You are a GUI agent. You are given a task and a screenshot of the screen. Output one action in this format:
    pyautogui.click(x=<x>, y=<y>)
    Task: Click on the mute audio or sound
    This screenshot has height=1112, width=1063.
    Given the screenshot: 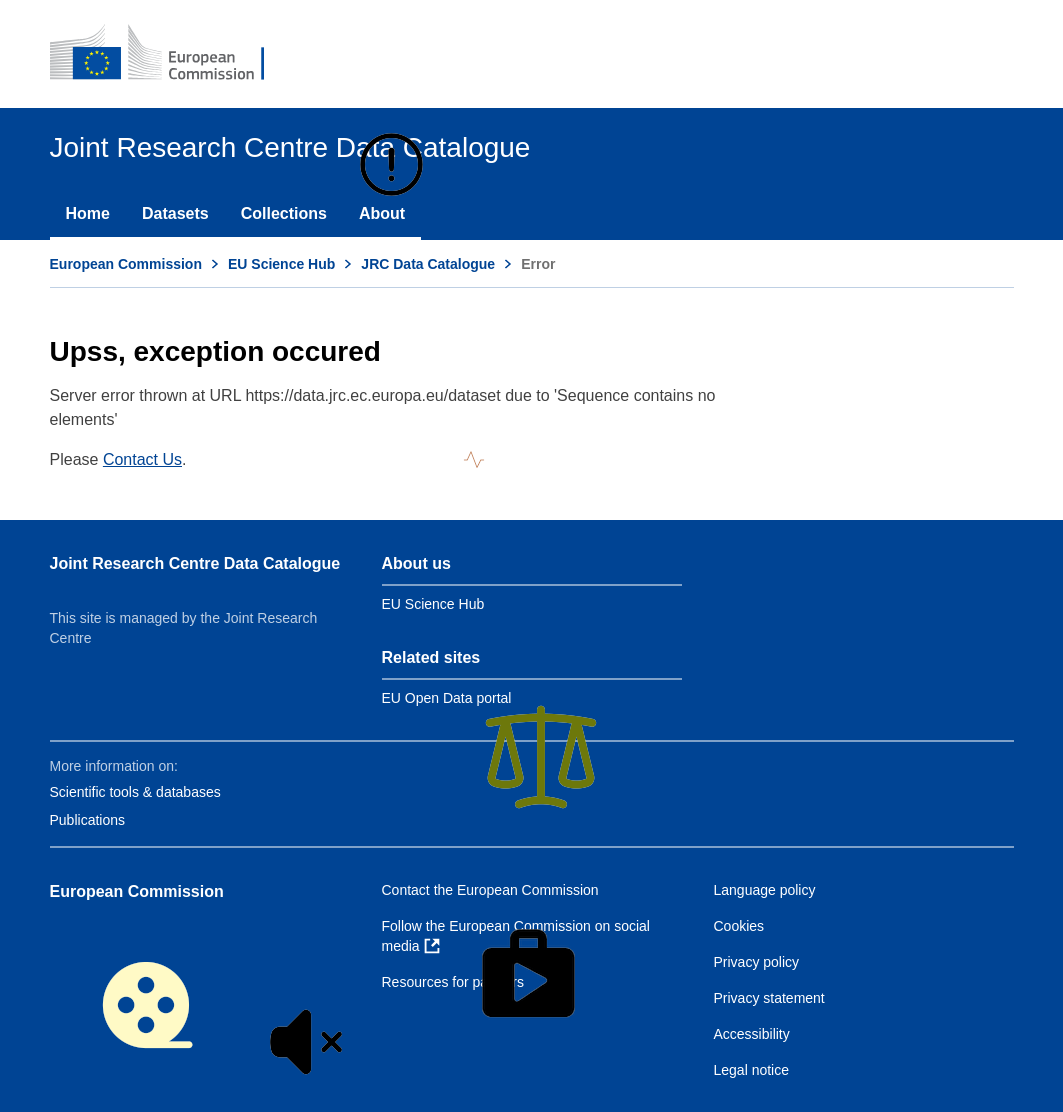 What is the action you would take?
    pyautogui.click(x=306, y=1042)
    